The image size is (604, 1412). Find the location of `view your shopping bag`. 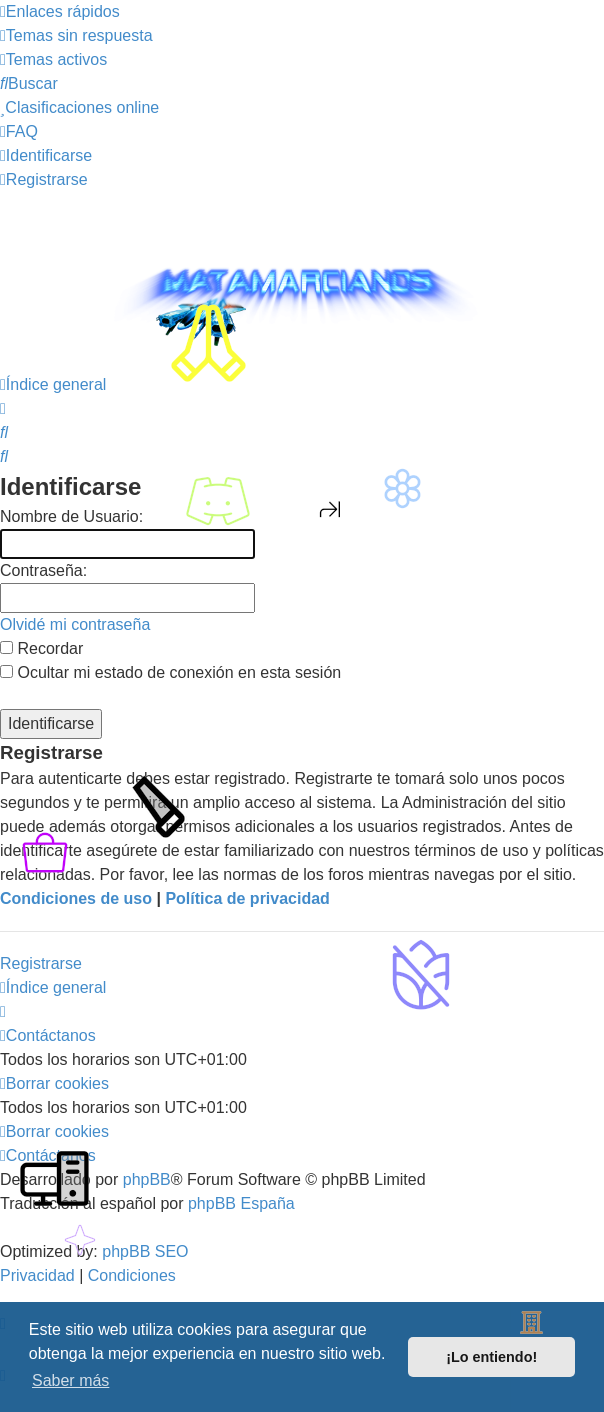

view your shopping bag is located at coordinates (45, 855).